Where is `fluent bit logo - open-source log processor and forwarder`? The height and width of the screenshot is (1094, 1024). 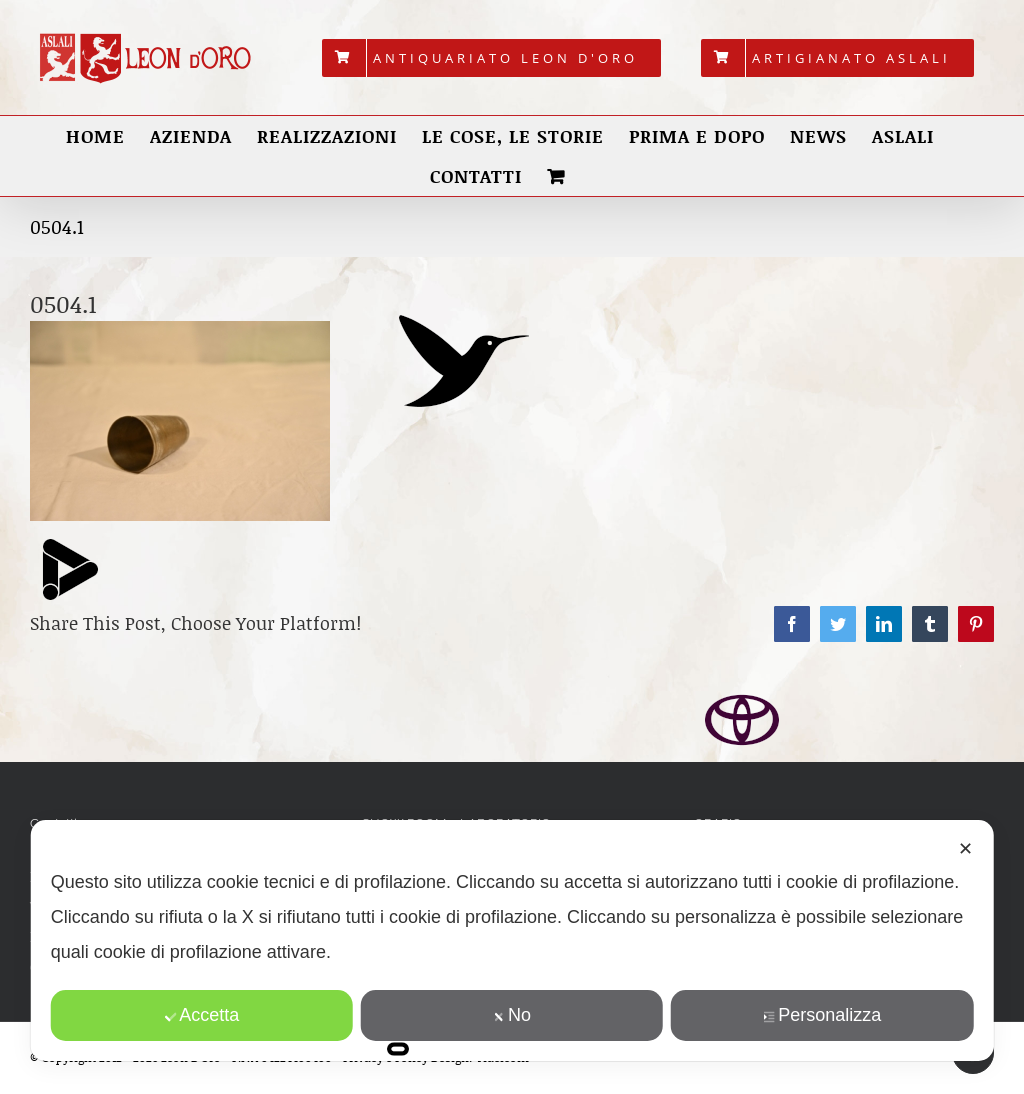
fluent bit logo - open-source log processor and forwarder is located at coordinates (464, 361).